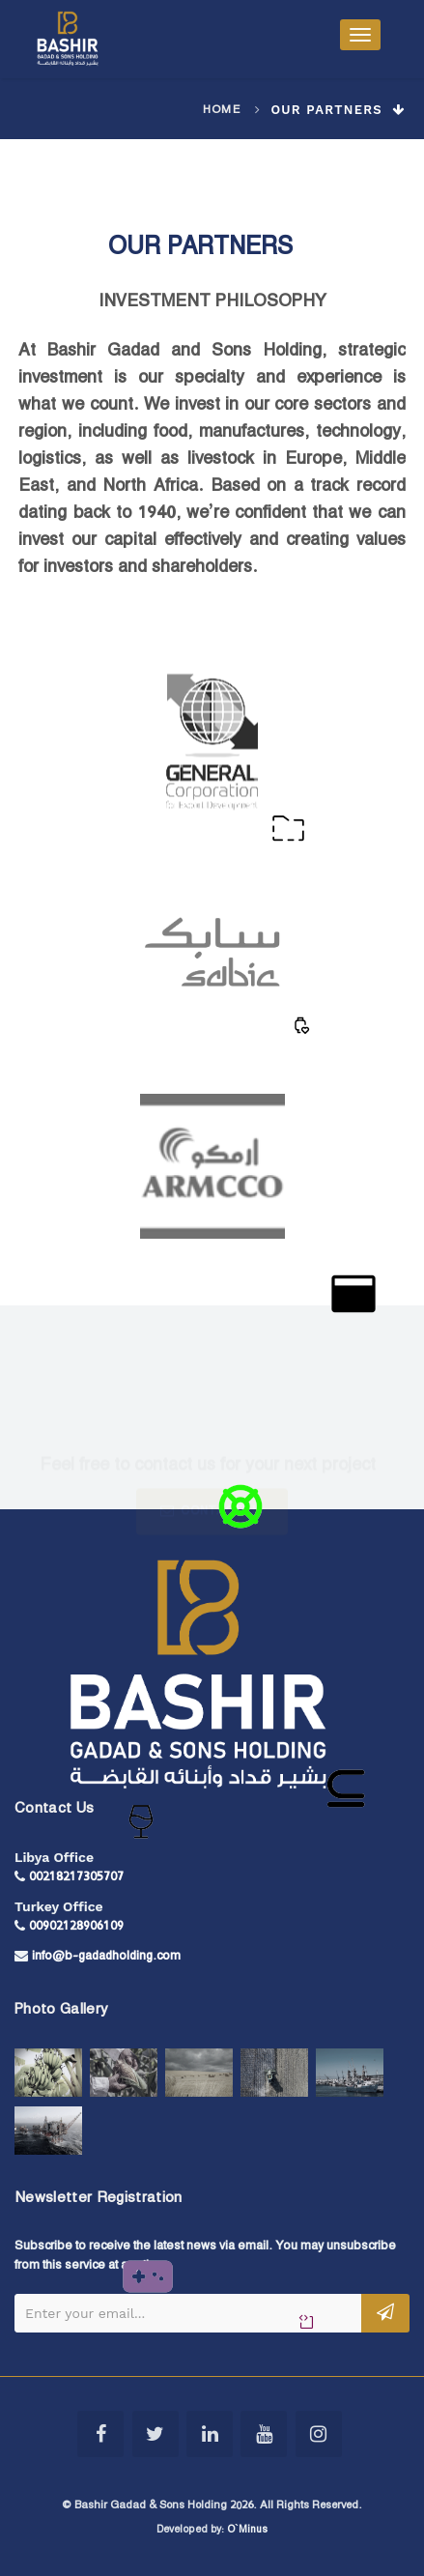 This screenshot has height=2576, width=424. What do you see at coordinates (353, 1294) in the screenshot?
I see `open web browser` at bounding box center [353, 1294].